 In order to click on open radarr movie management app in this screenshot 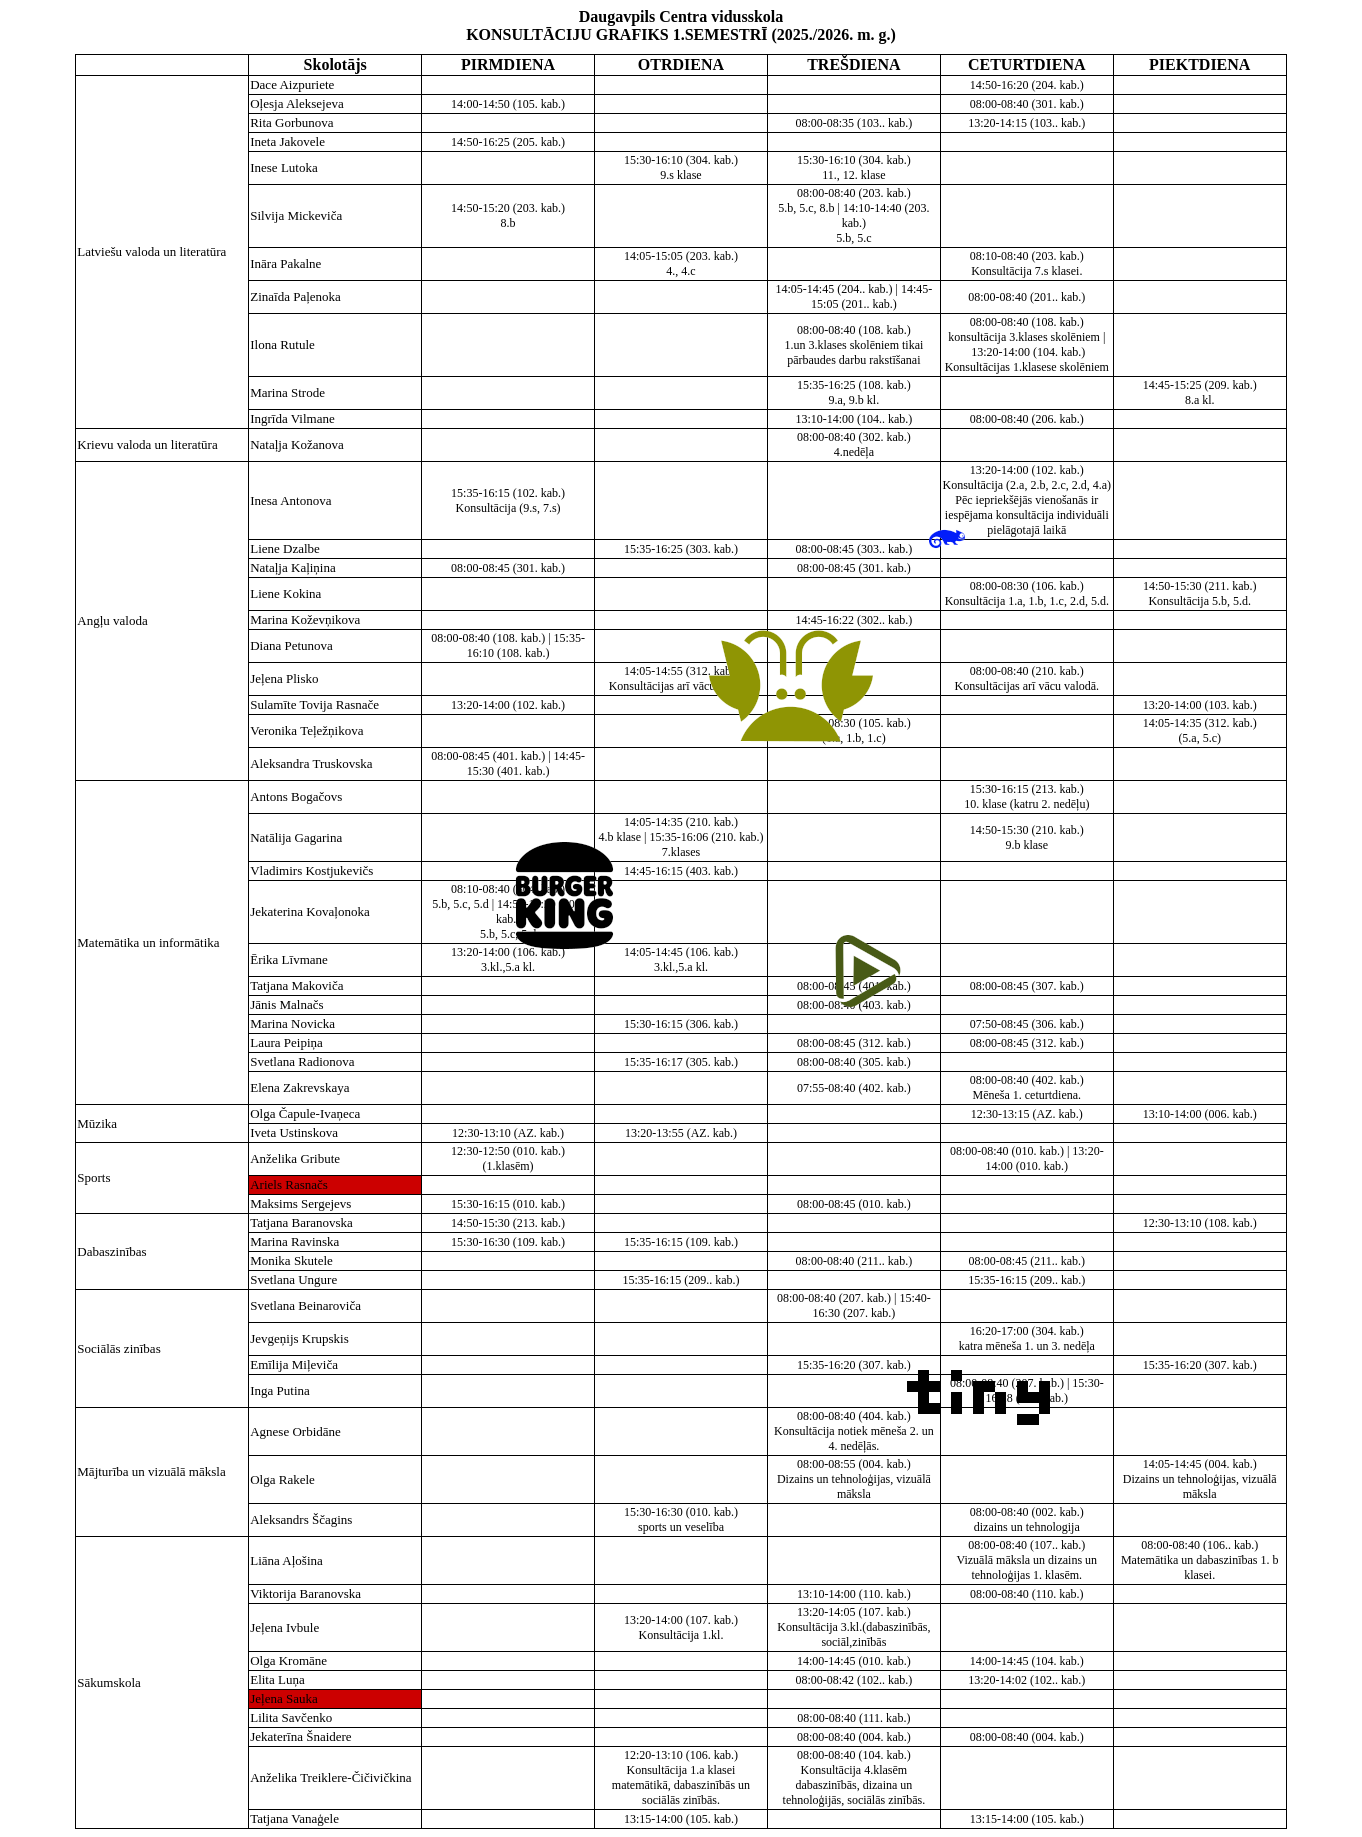, I will do `click(868, 971)`.